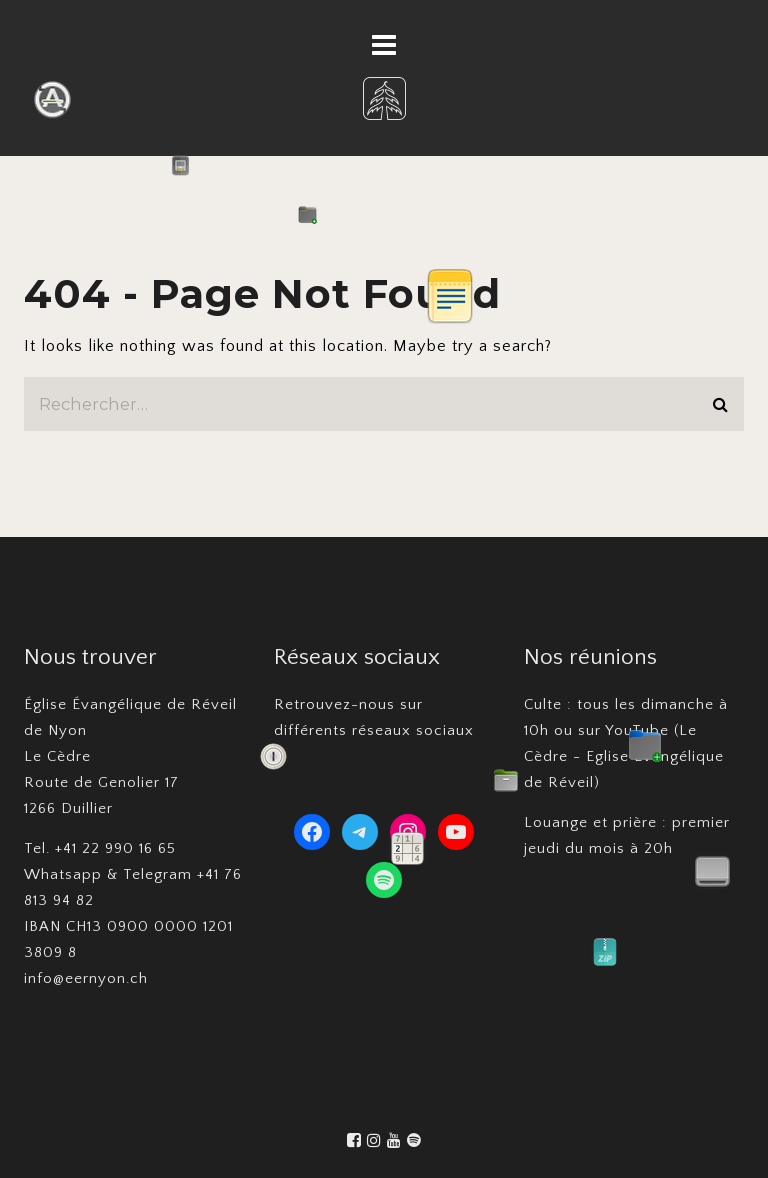 This screenshot has height=1178, width=768. I want to click on nintendo 64 rom file, so click(180, 165).